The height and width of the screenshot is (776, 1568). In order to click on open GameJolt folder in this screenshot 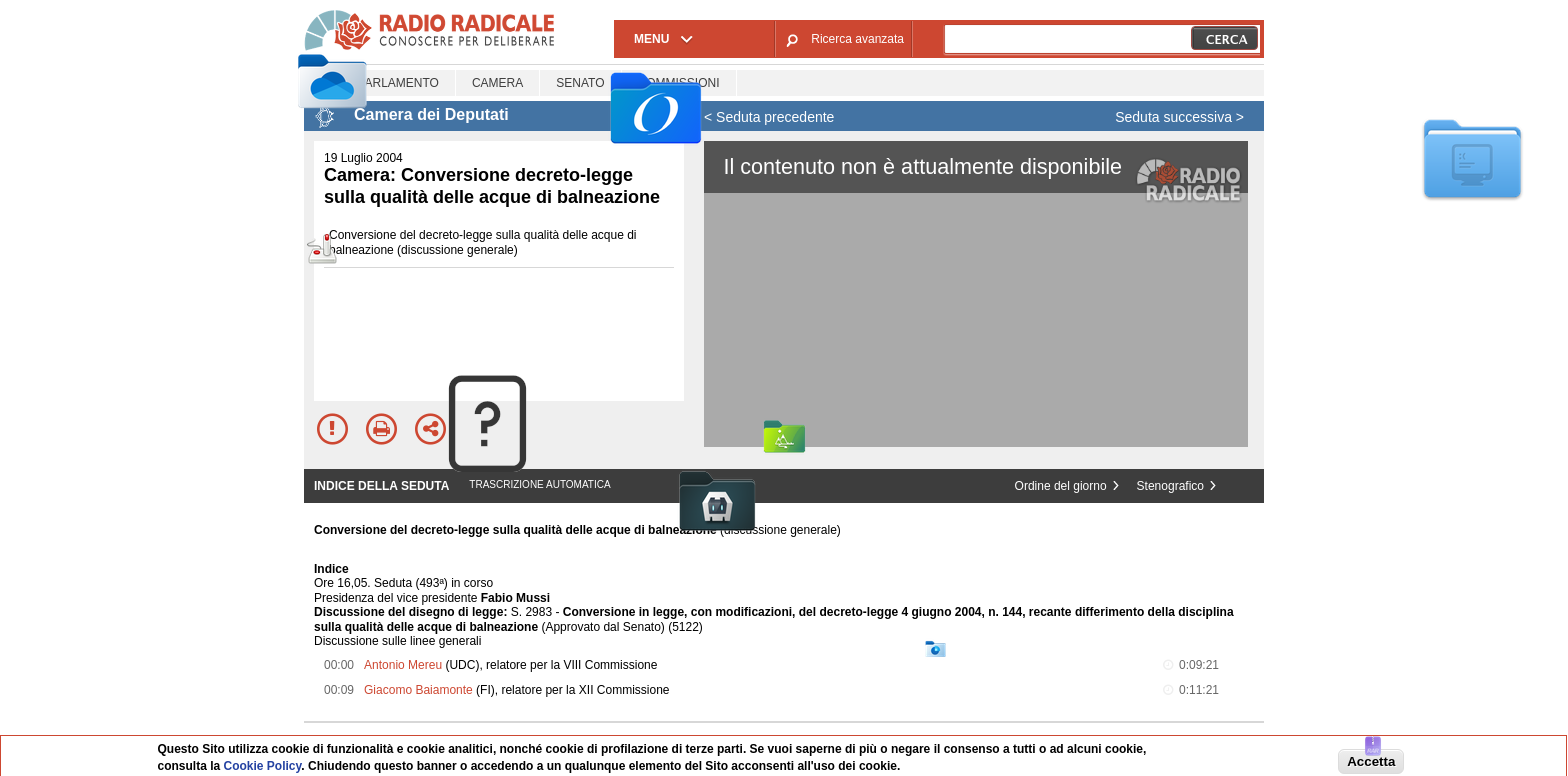, I will do `click(784, 437)`.